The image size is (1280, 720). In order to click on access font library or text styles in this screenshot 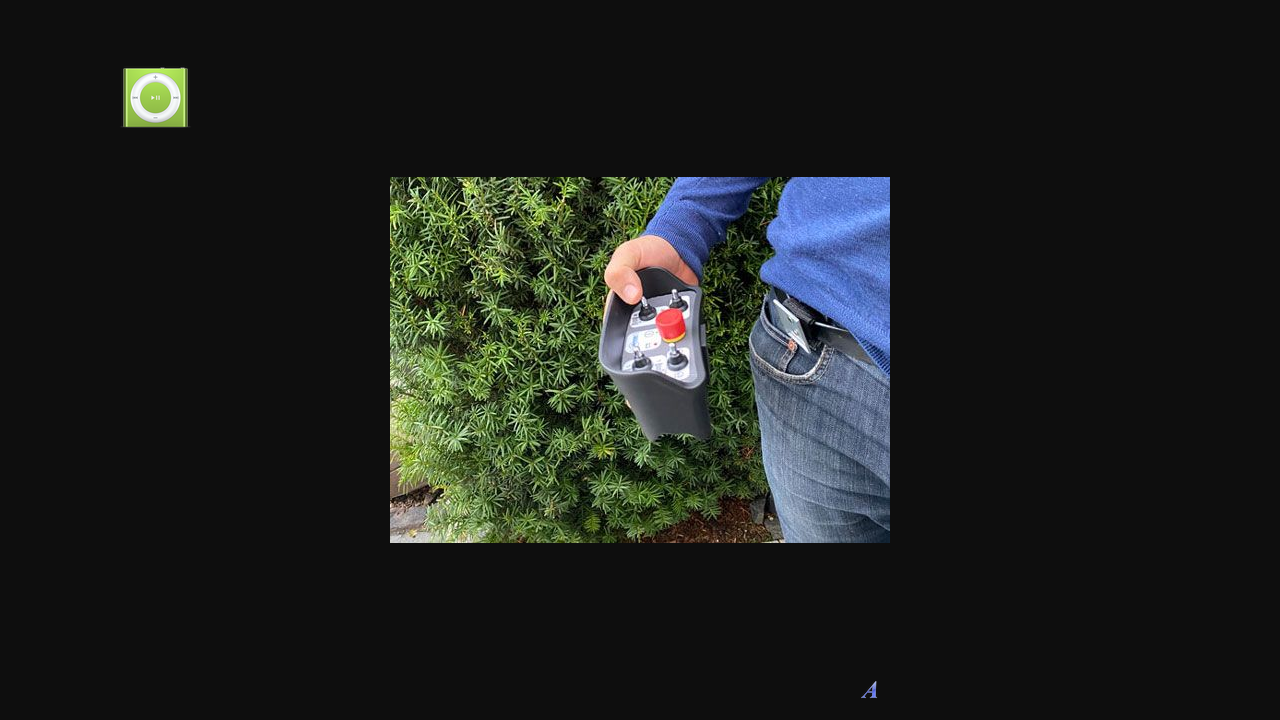, I will do `click(869, 690)`.